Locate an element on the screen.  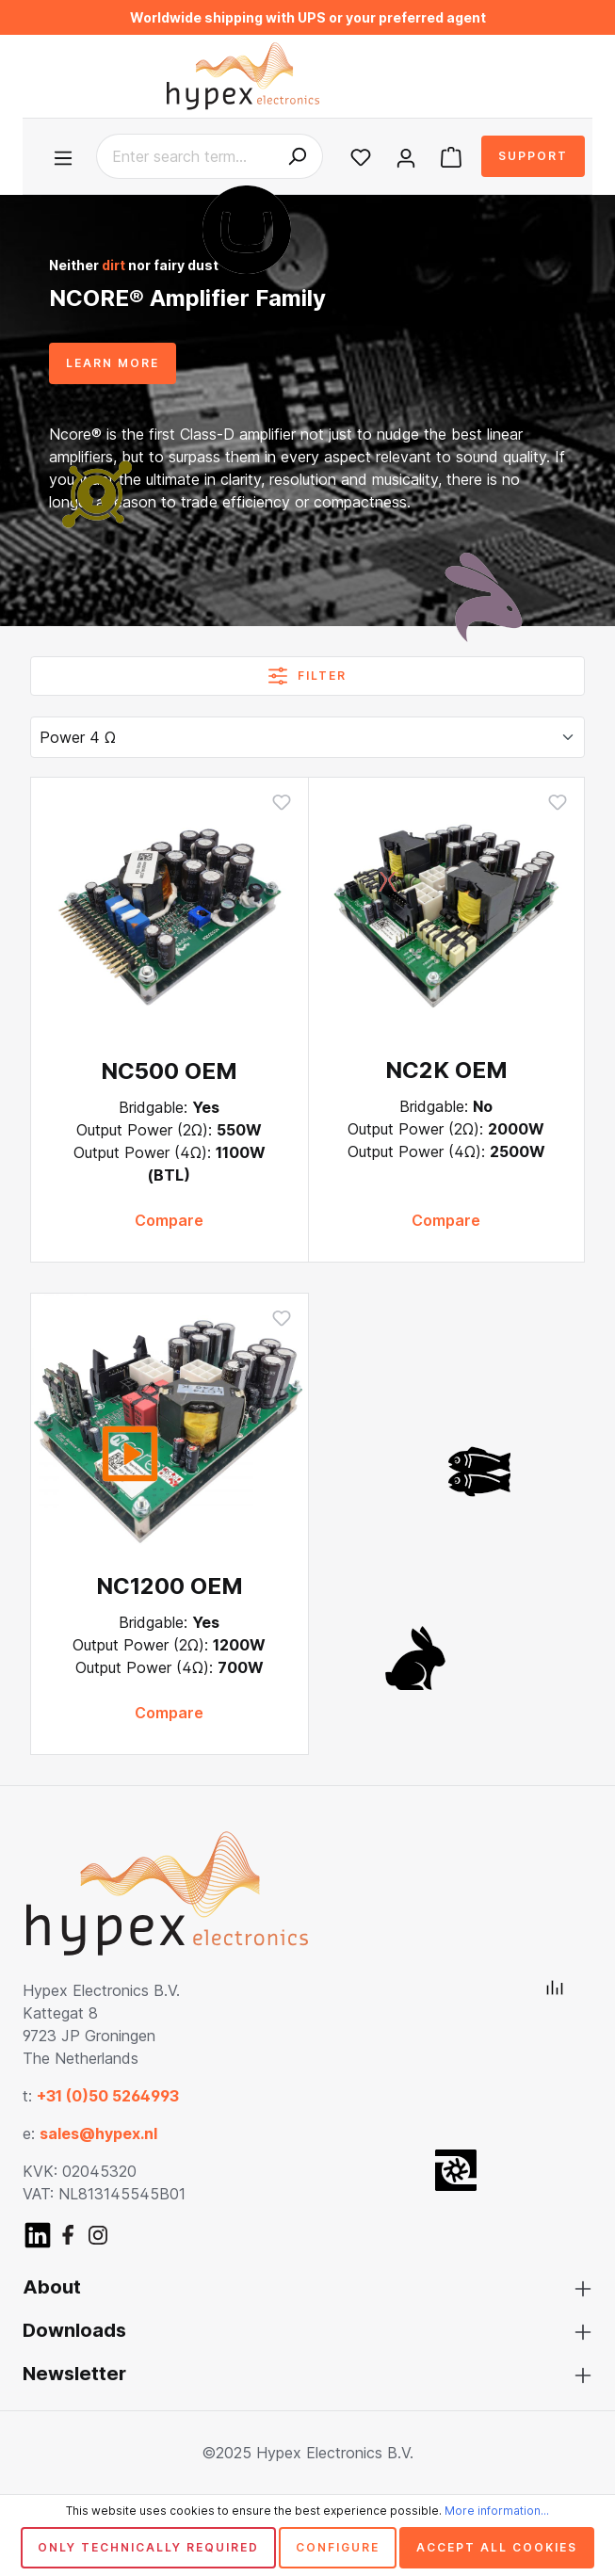
chemex brand logo is located at coordinates (388, 881).